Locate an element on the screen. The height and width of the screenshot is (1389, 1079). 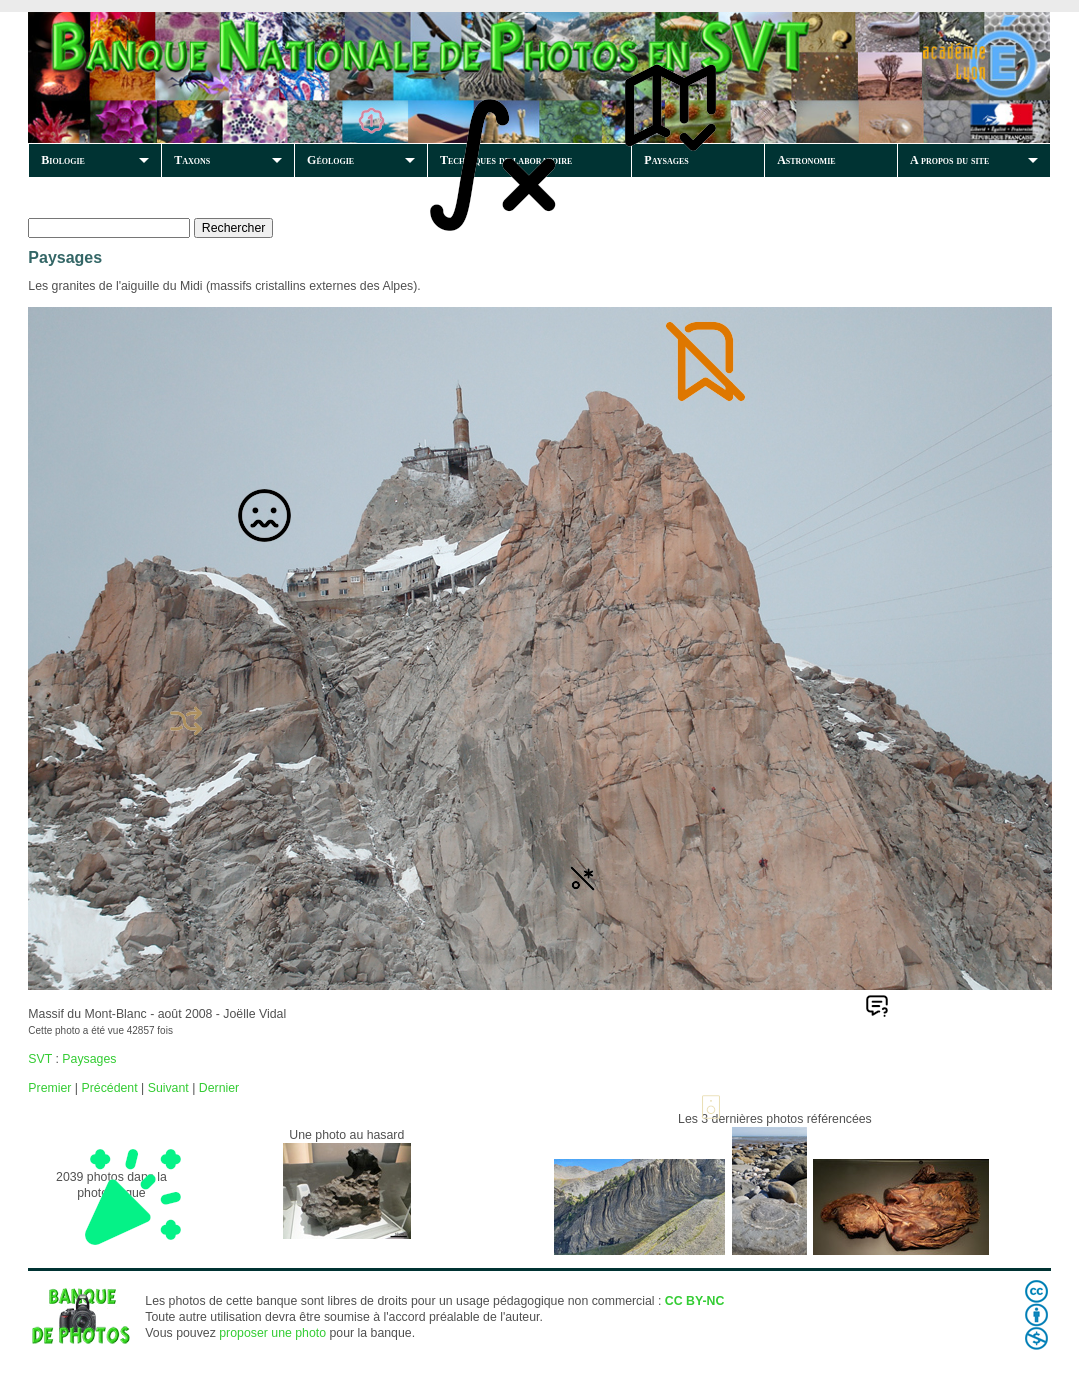
indicates a nervous or anxious status is located at coordinates (264, 515).